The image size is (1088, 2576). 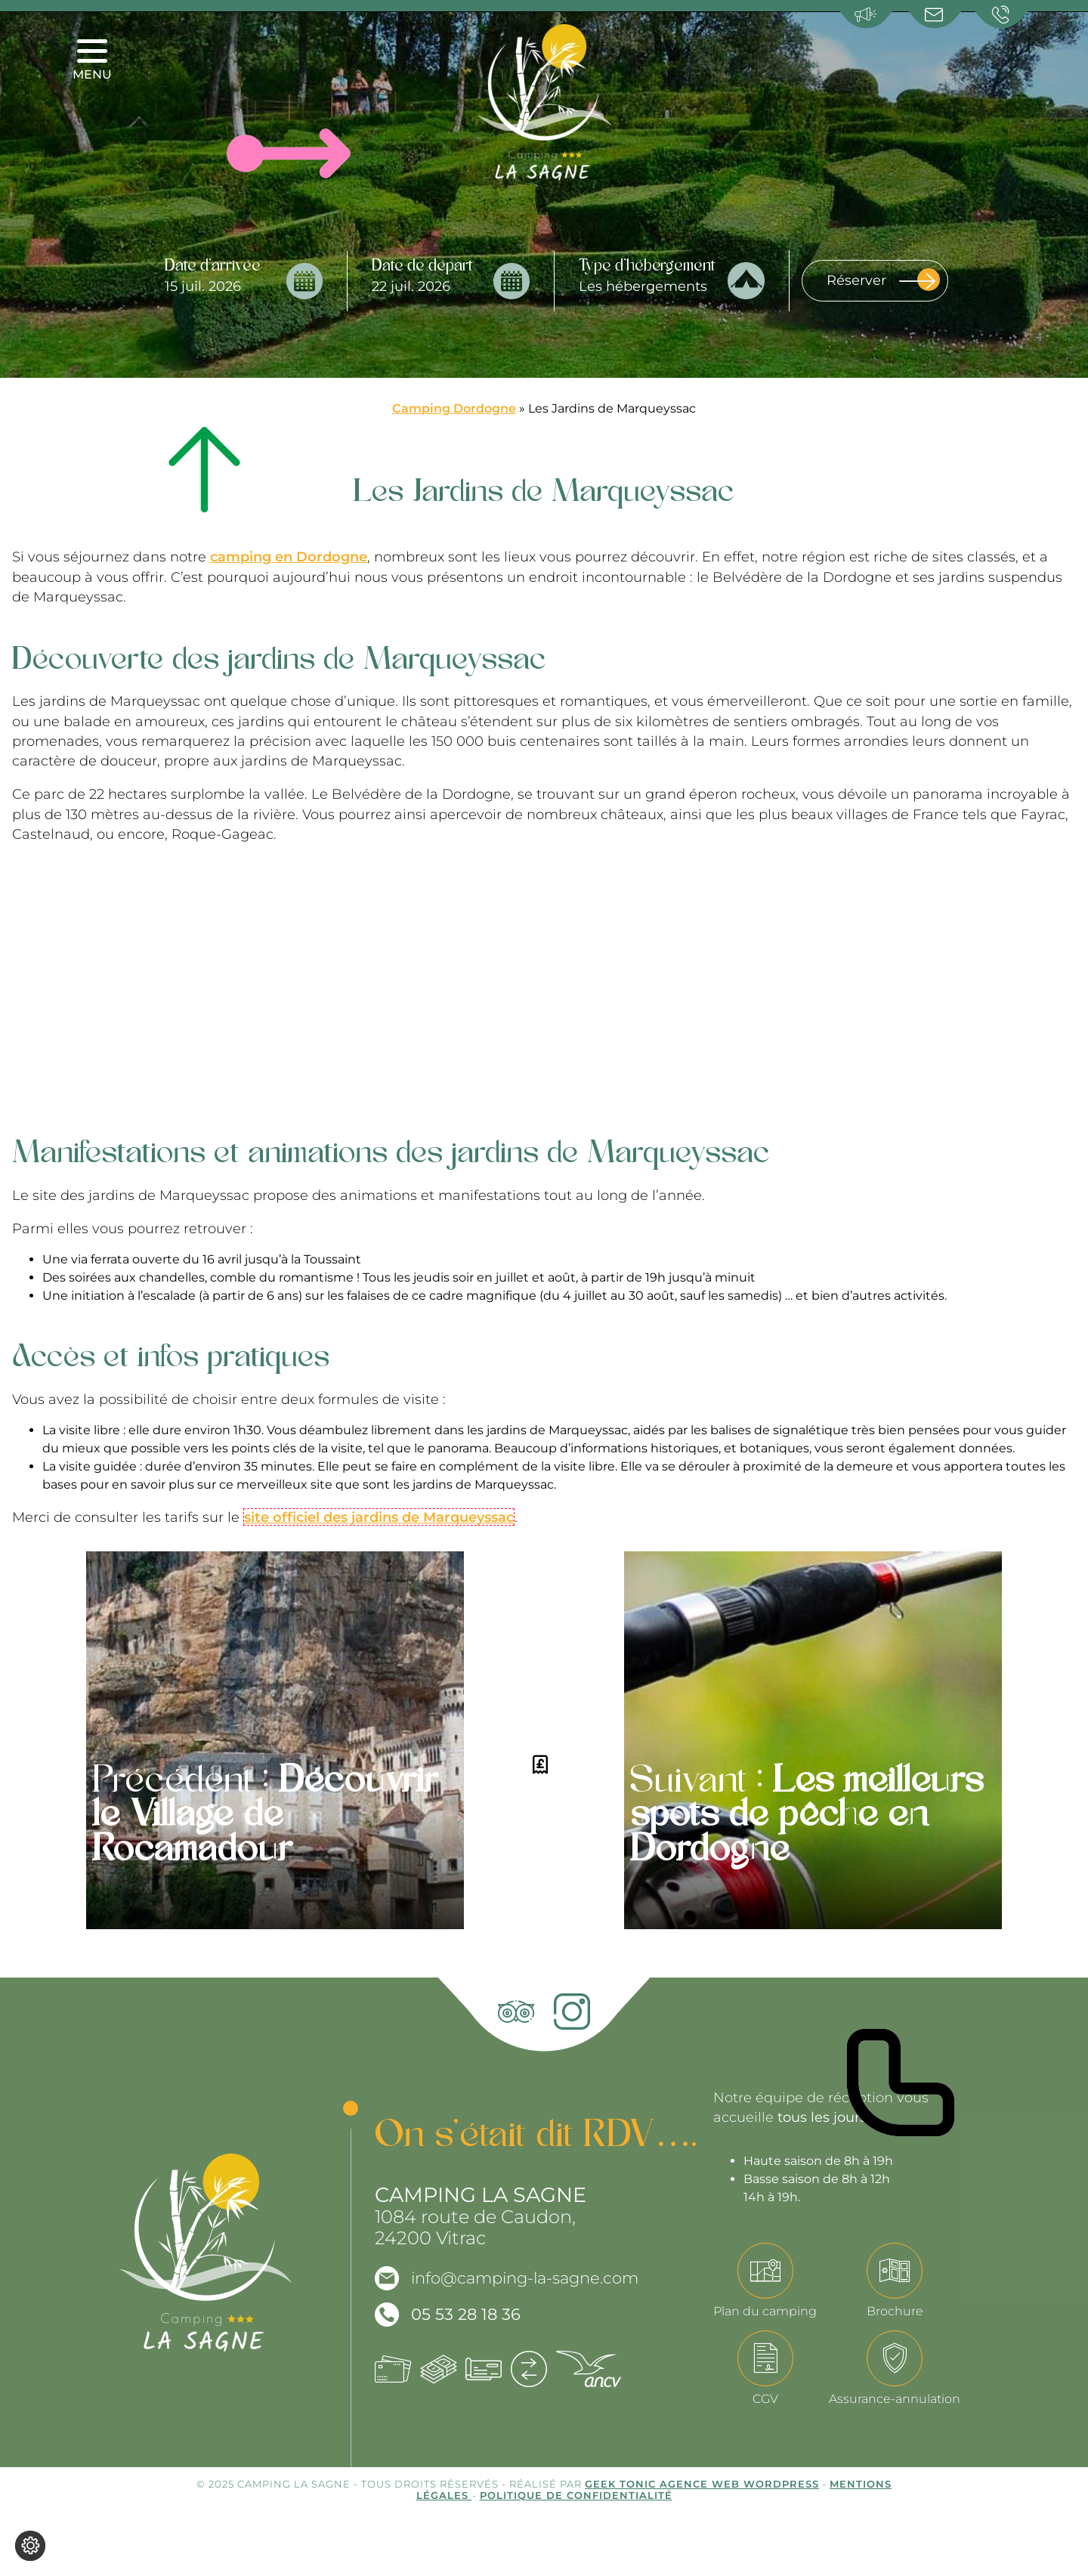 What do you see at coordinates (540, 1764) in the screenshot?
I see `view receipt or transaction in British pounds` at bounding box center [540, 1764].